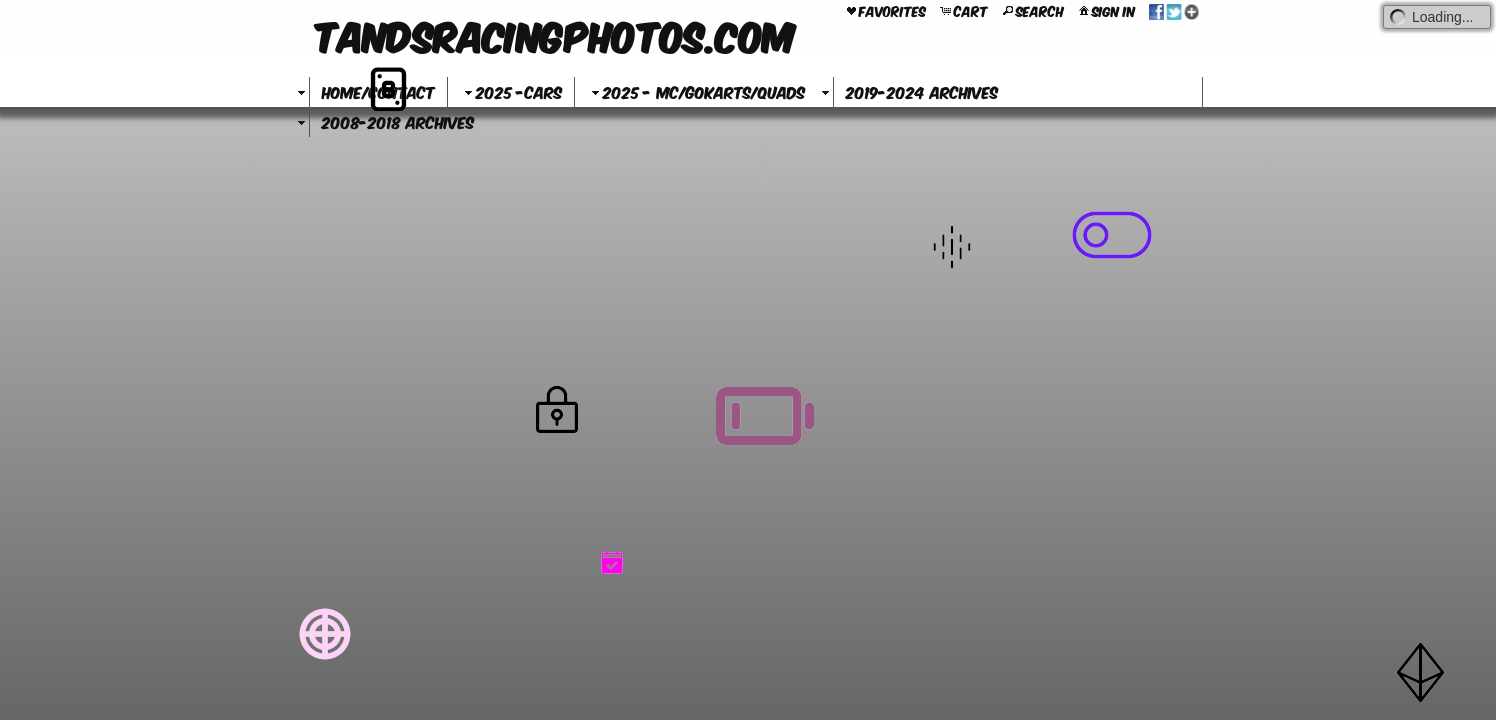  I want to click on confirm or schedule an event, so click(612, 563).